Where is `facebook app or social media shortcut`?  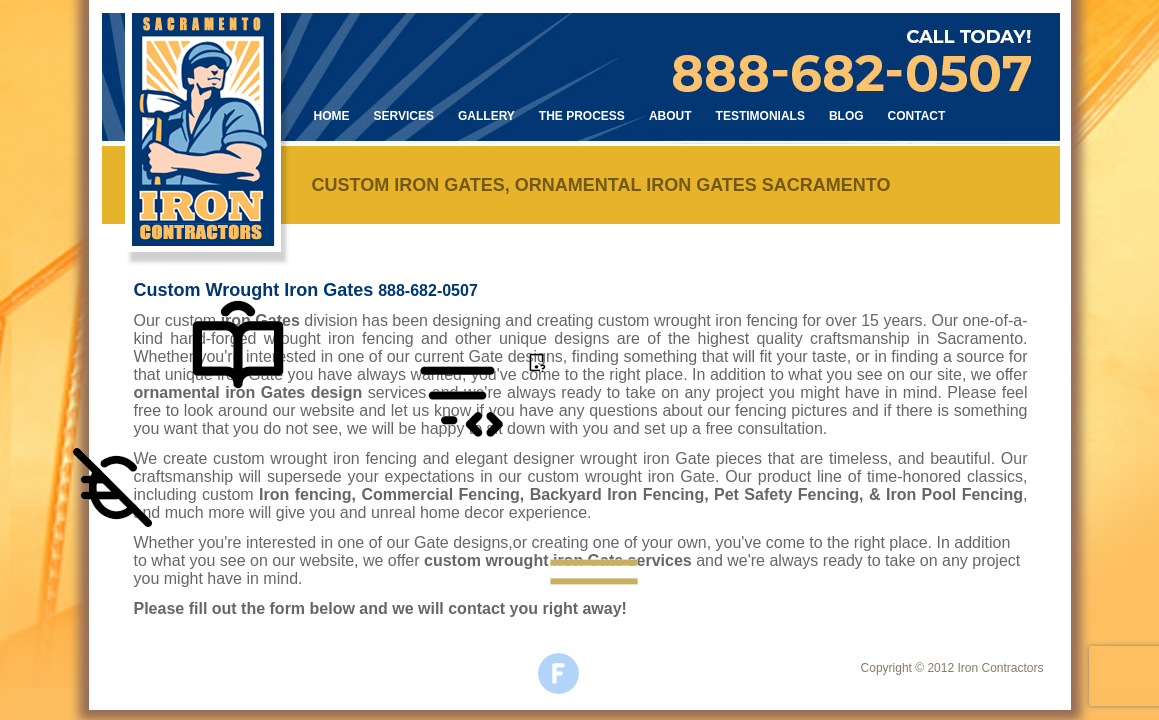 facebook app or social media shortcut is located at coordinates (558, 673).